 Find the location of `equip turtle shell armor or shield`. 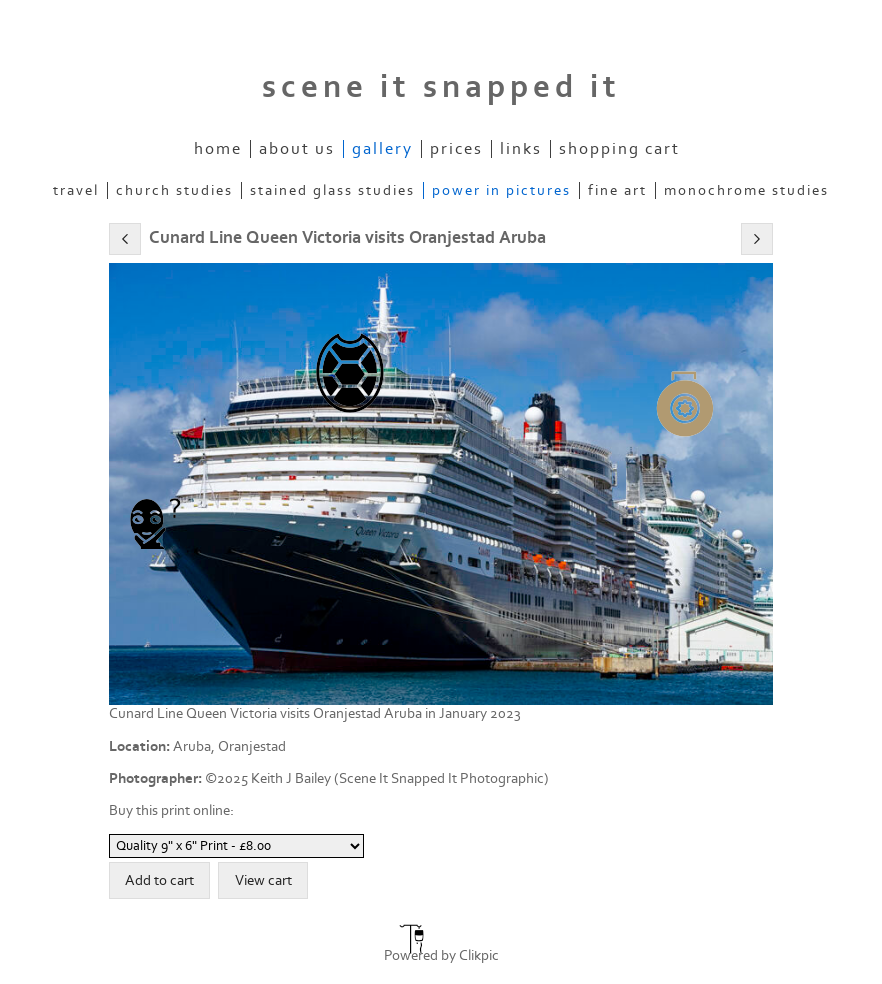

equip turtle shell armor or shield is located at coordinates (349, 373).